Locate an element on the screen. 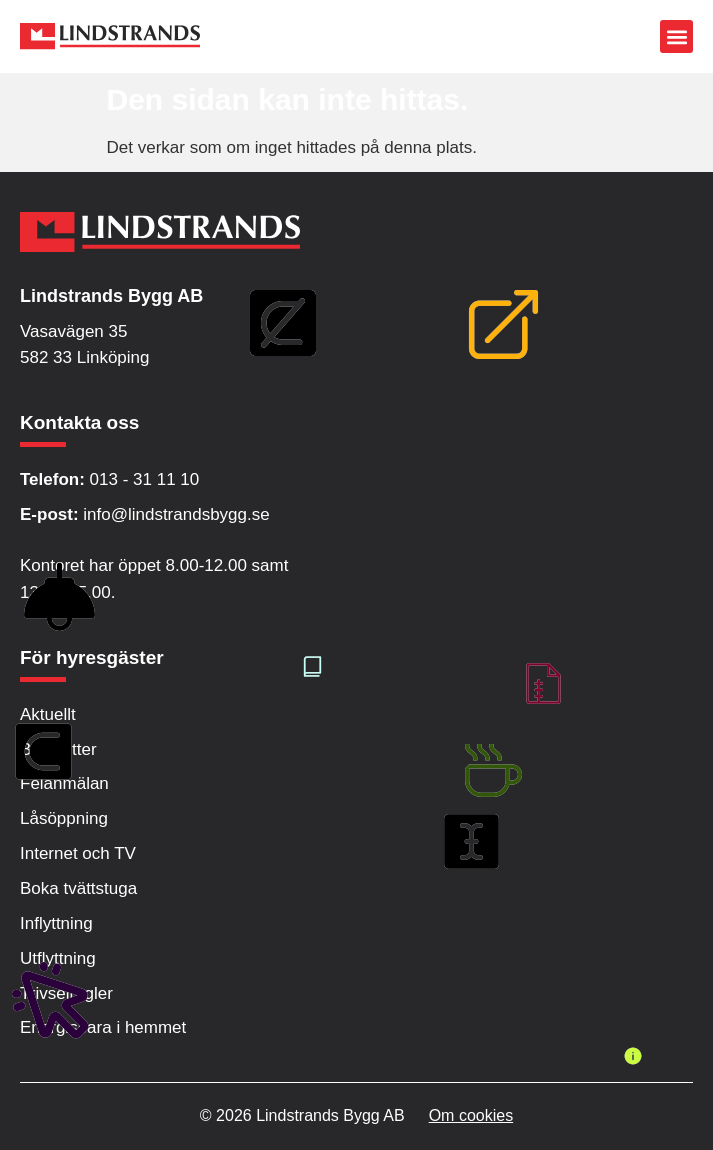 The image size is (713, 1150). view more information or details is located at coordinates (633, 1056).